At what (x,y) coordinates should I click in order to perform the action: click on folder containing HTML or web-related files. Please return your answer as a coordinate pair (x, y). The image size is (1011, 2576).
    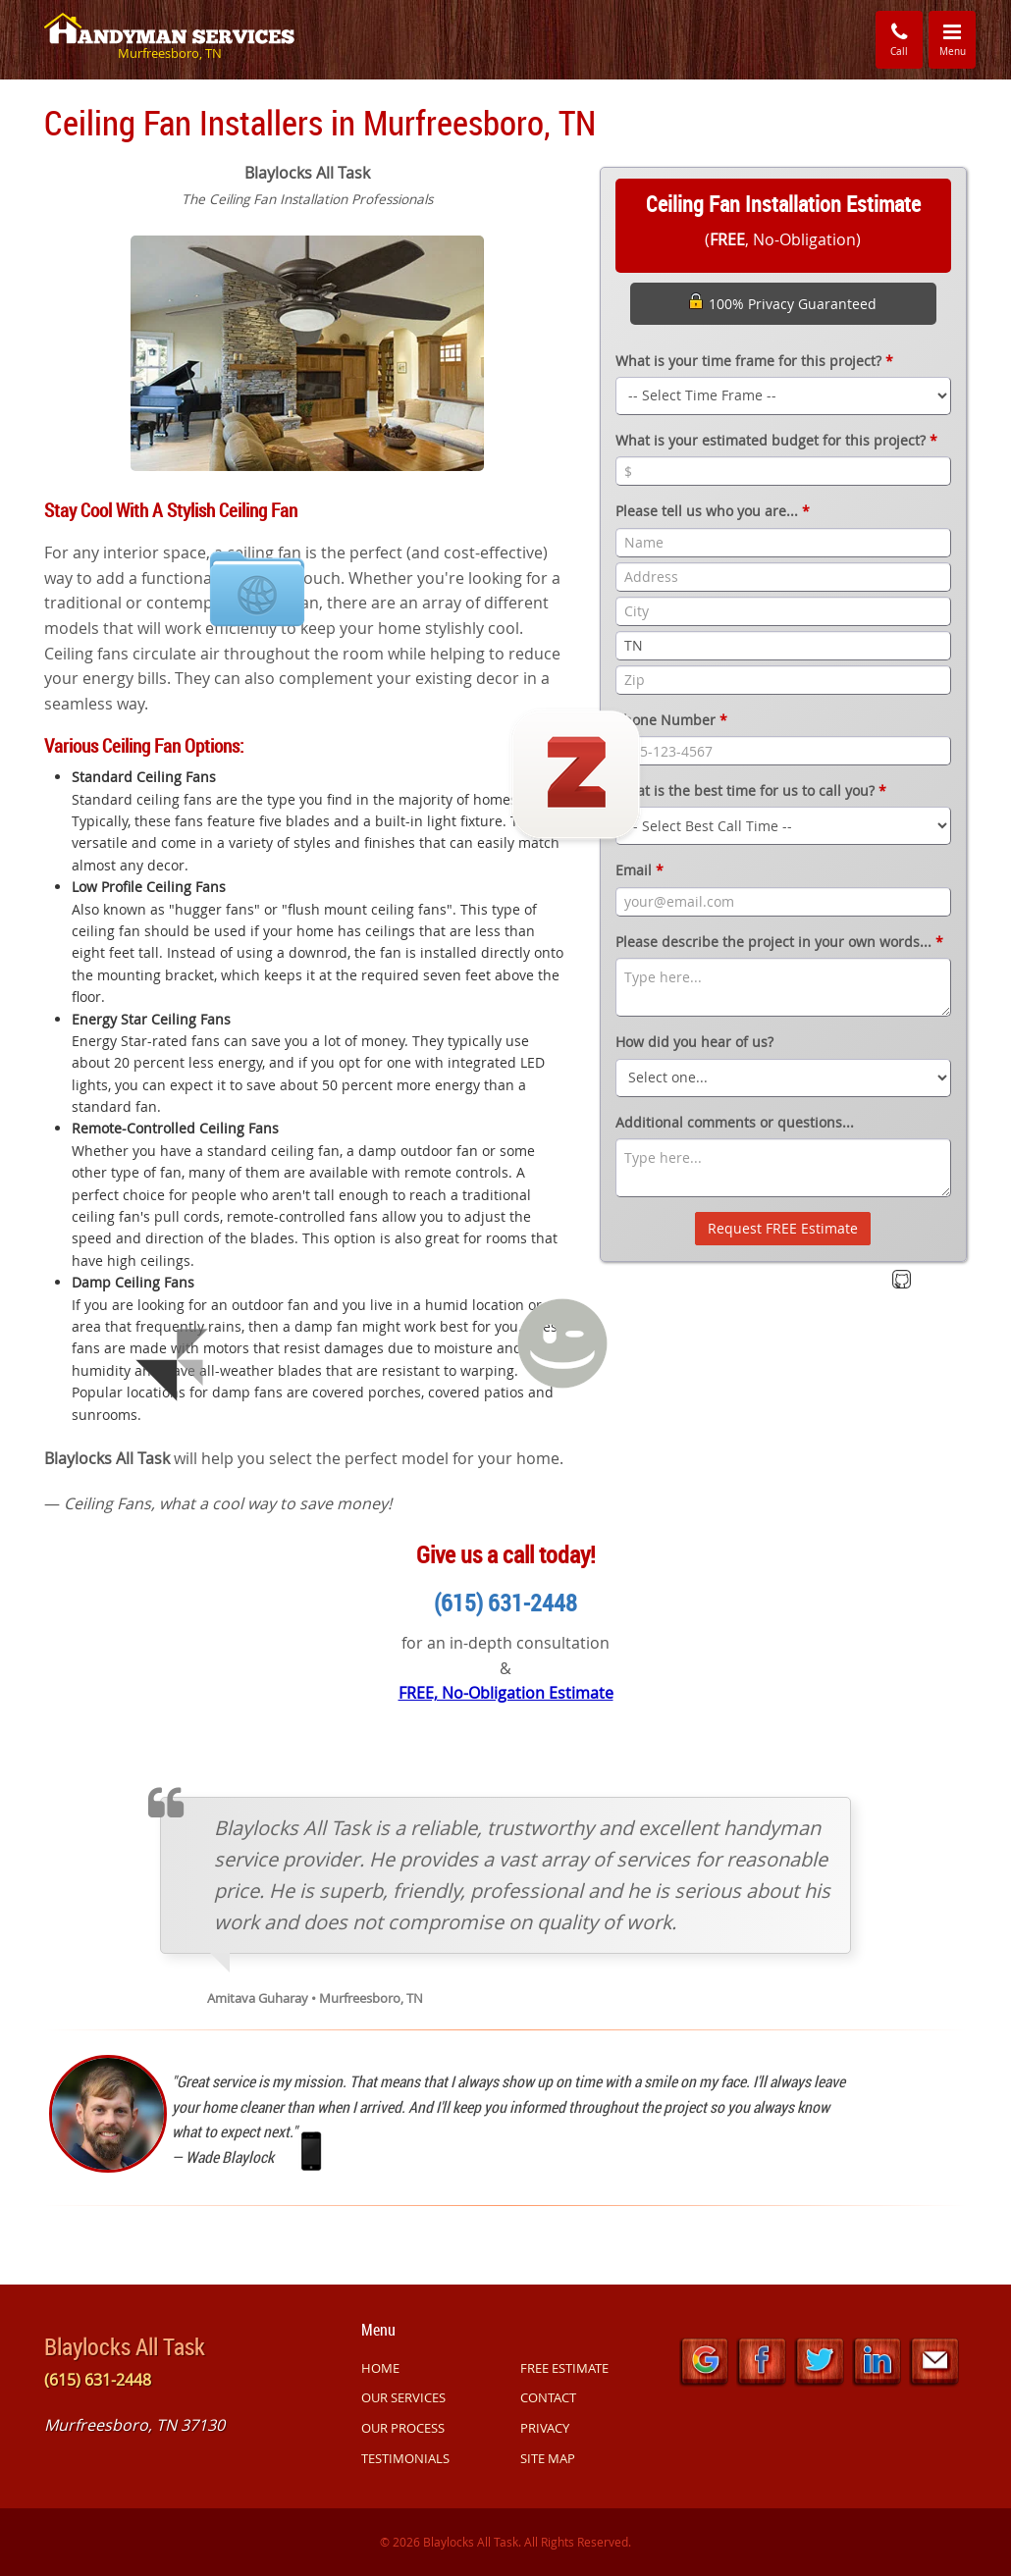
    Looking at the image, I should click on (257, 589).